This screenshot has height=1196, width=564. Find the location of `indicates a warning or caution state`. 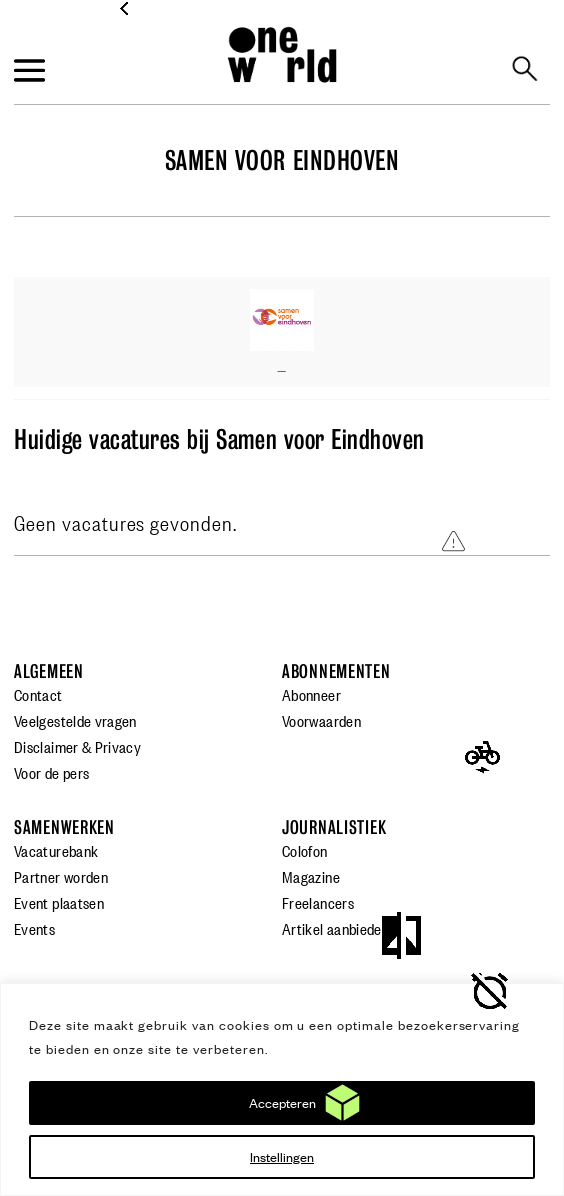

indicates a warning or caution state is located at coordinates (453, 541).